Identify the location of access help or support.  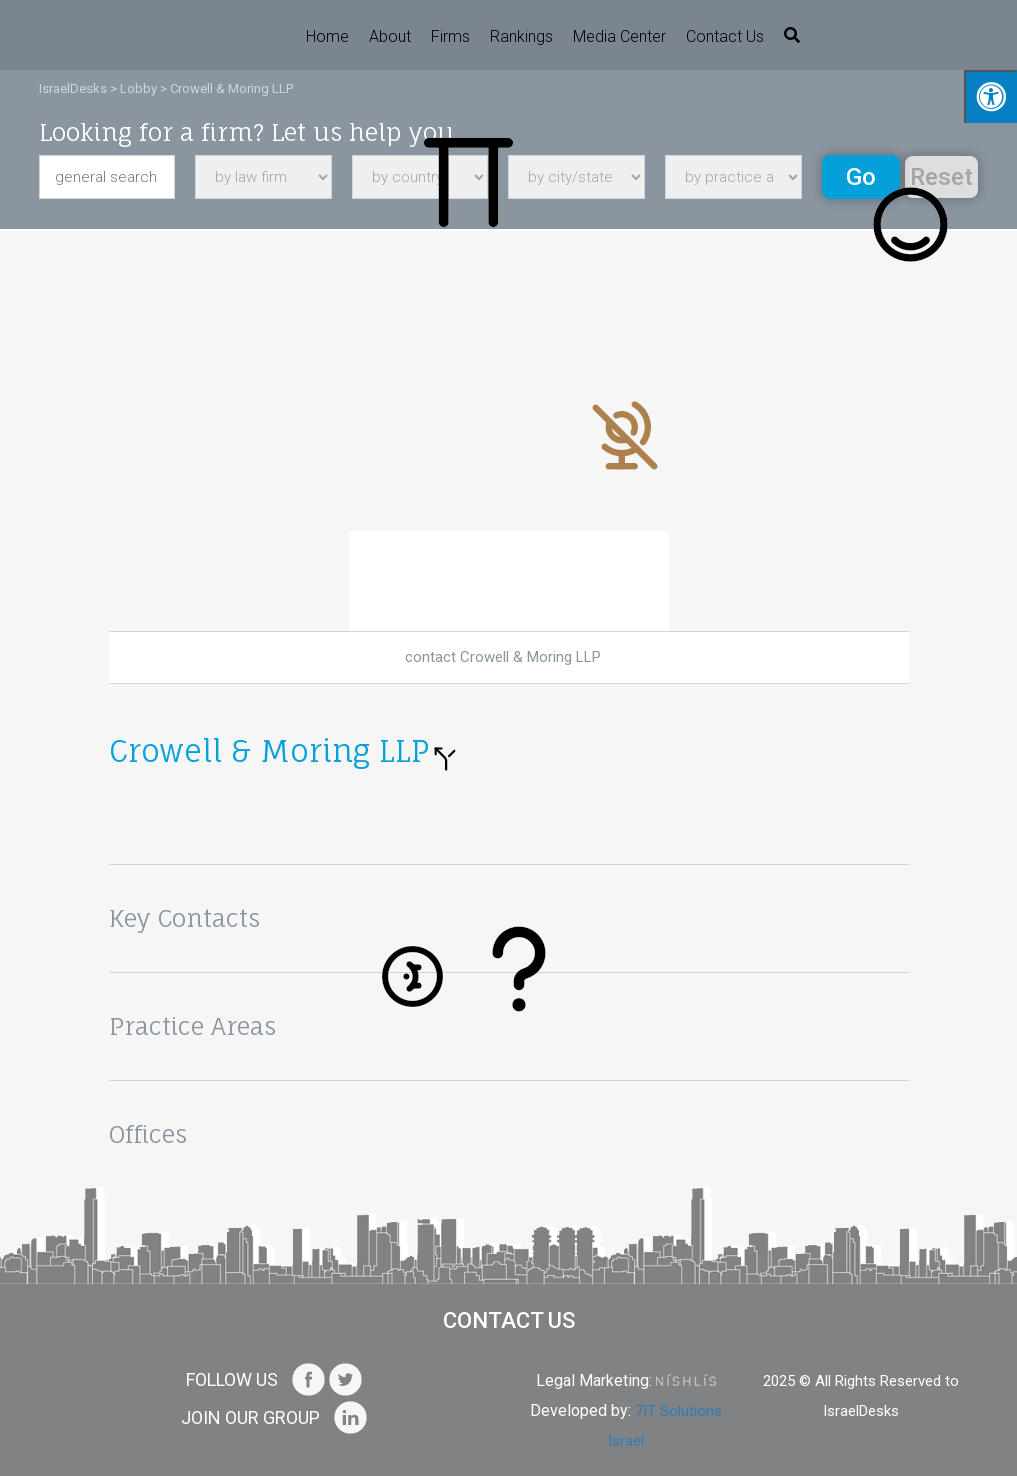
(519, 969).